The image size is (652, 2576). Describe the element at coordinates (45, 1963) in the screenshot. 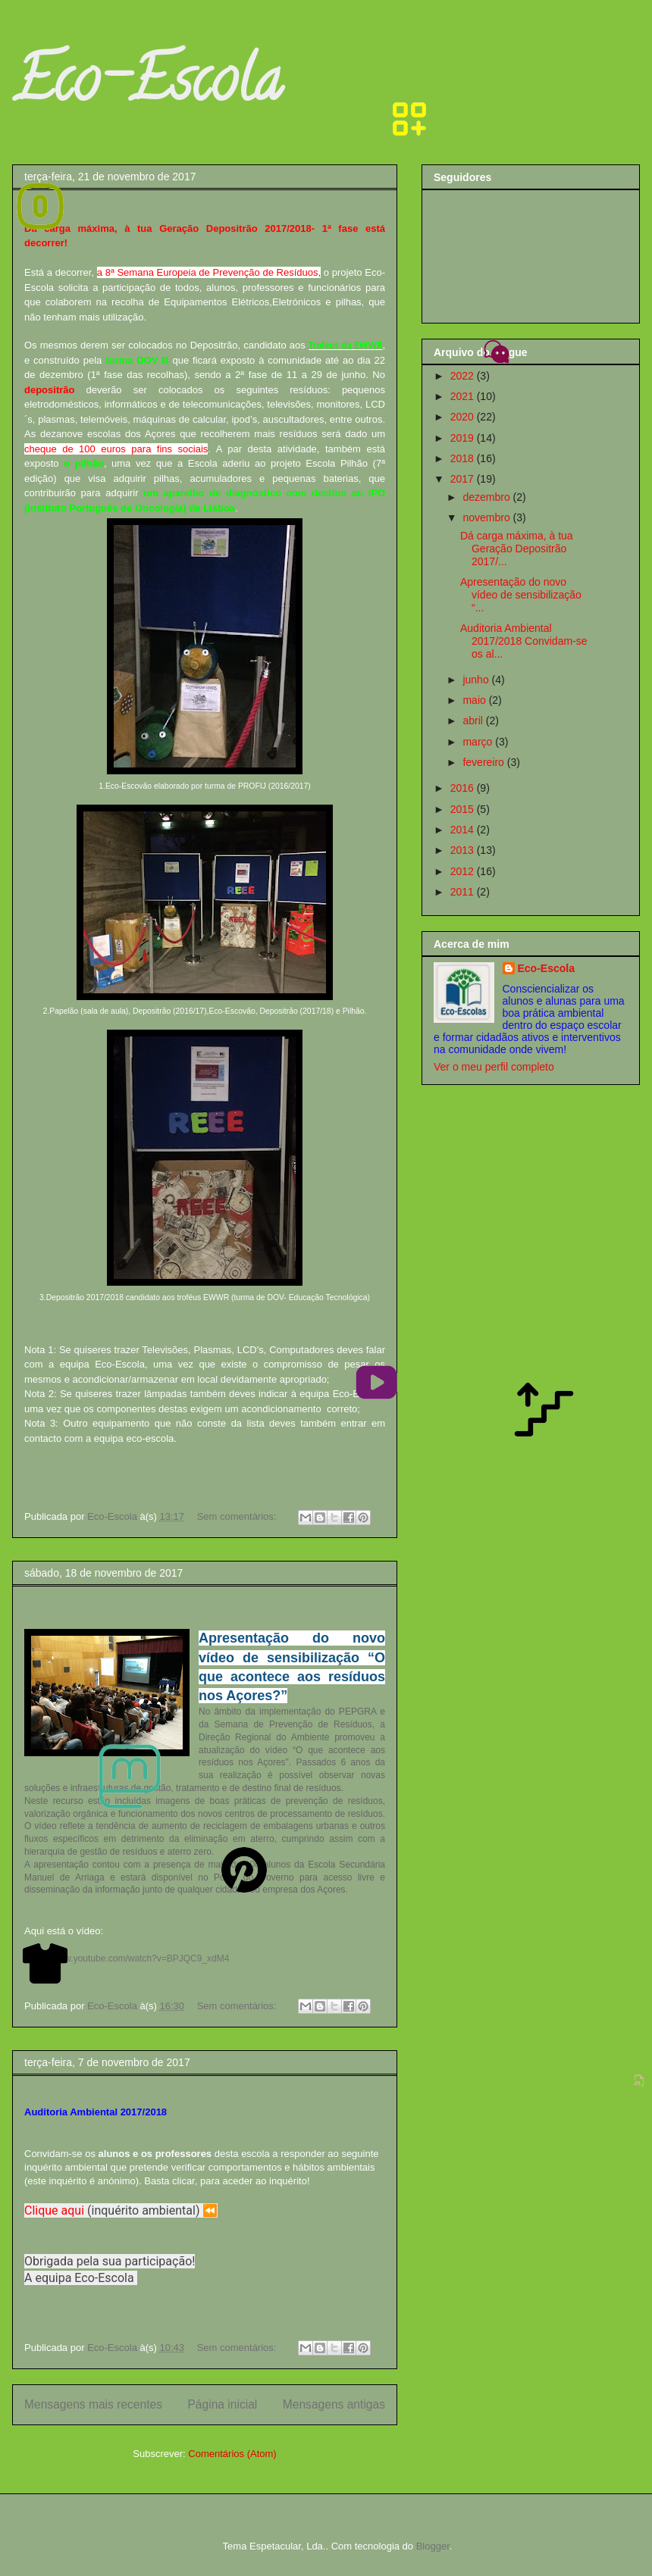

I see `browse clothing or apparel items` at that location.